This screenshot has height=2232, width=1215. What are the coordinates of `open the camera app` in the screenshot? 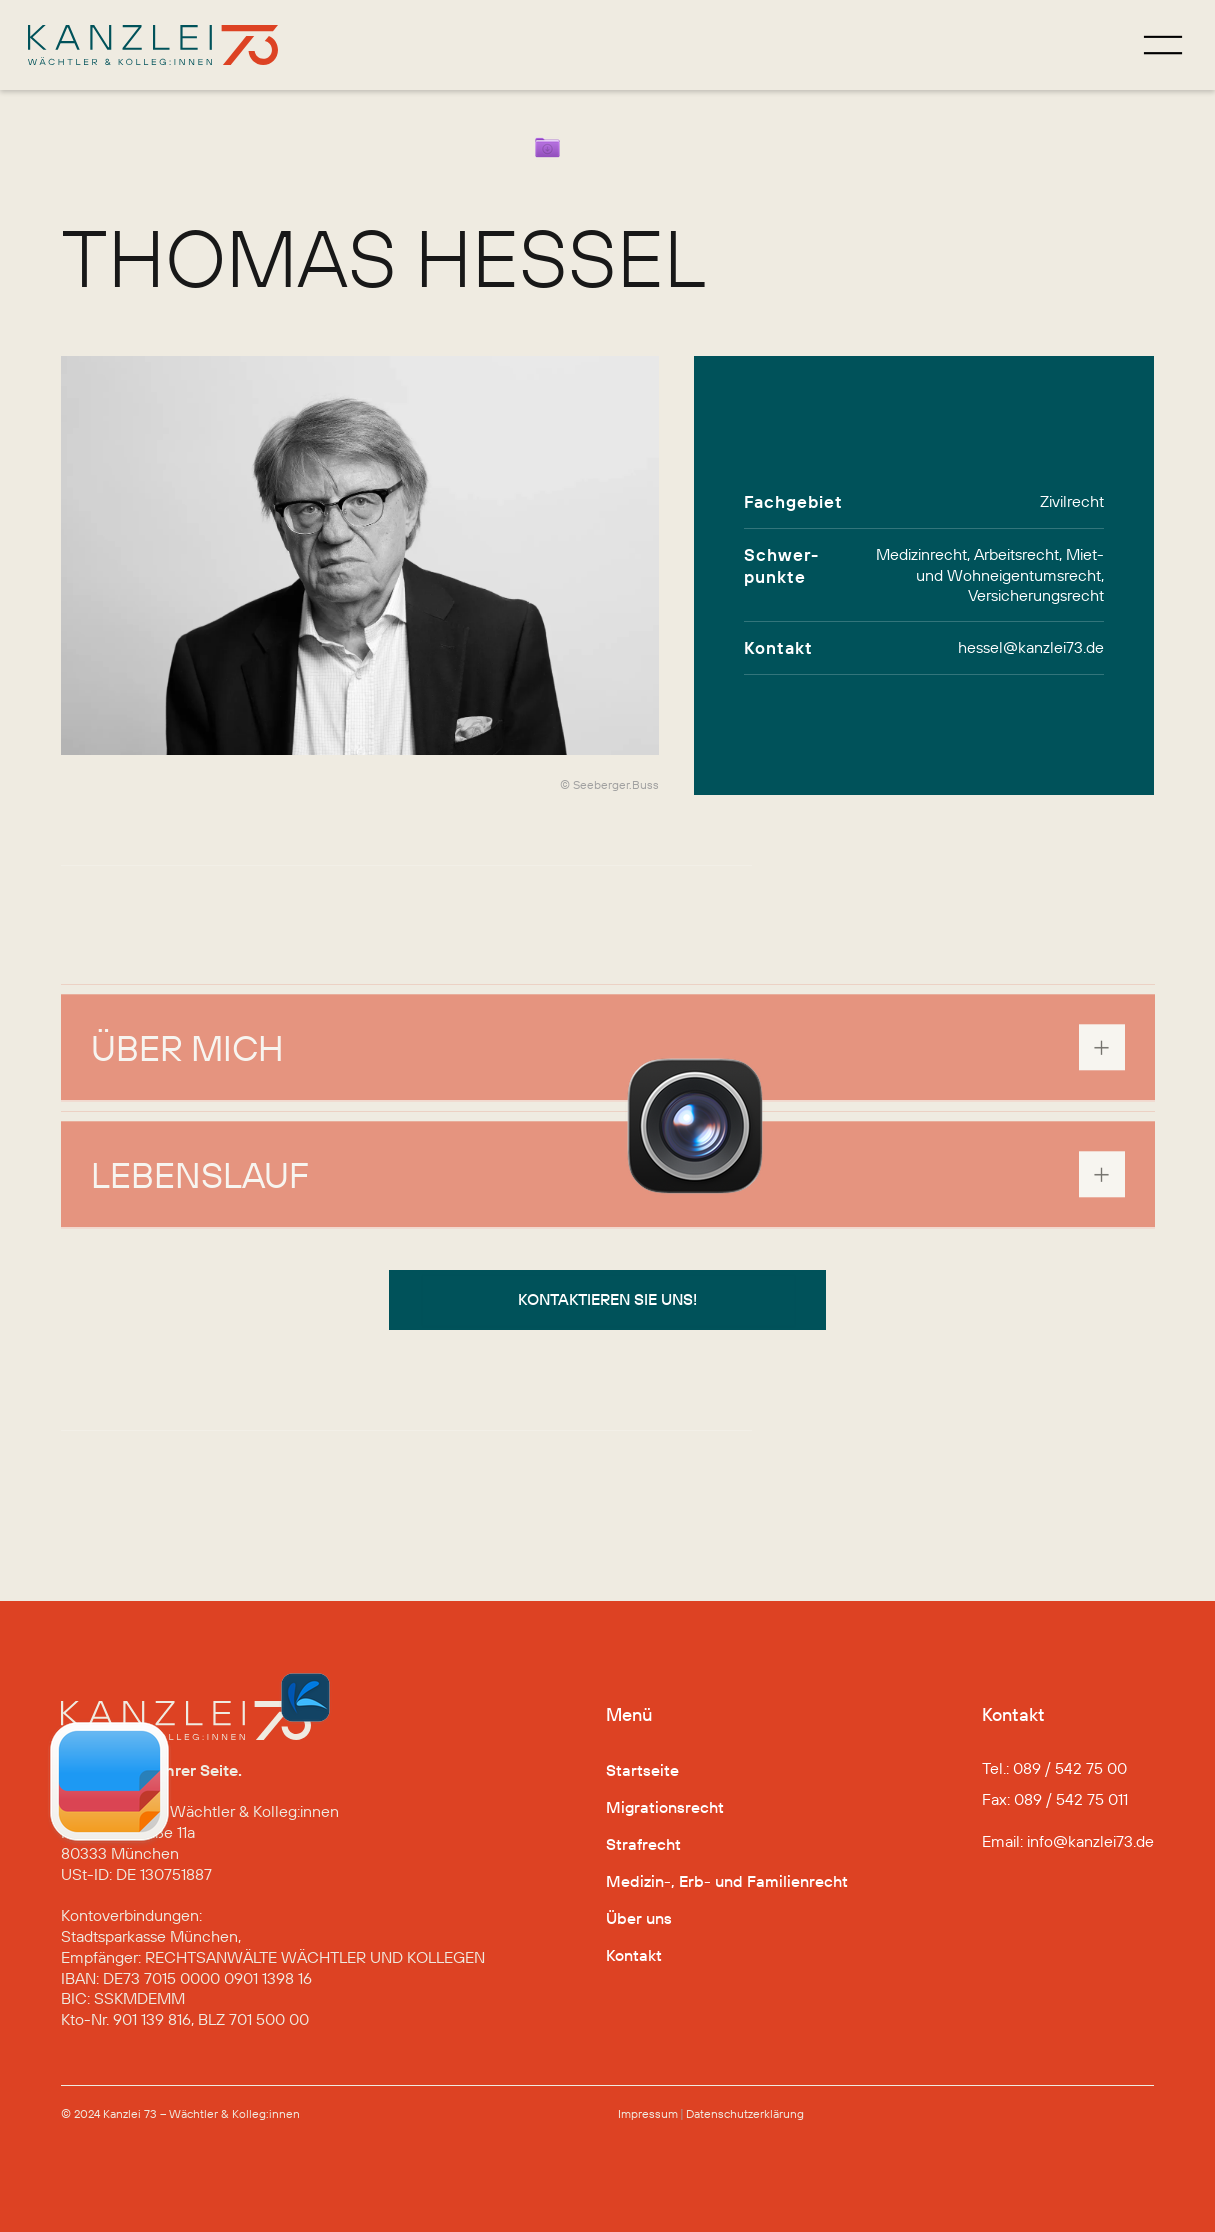 It's located at (695, 1126).